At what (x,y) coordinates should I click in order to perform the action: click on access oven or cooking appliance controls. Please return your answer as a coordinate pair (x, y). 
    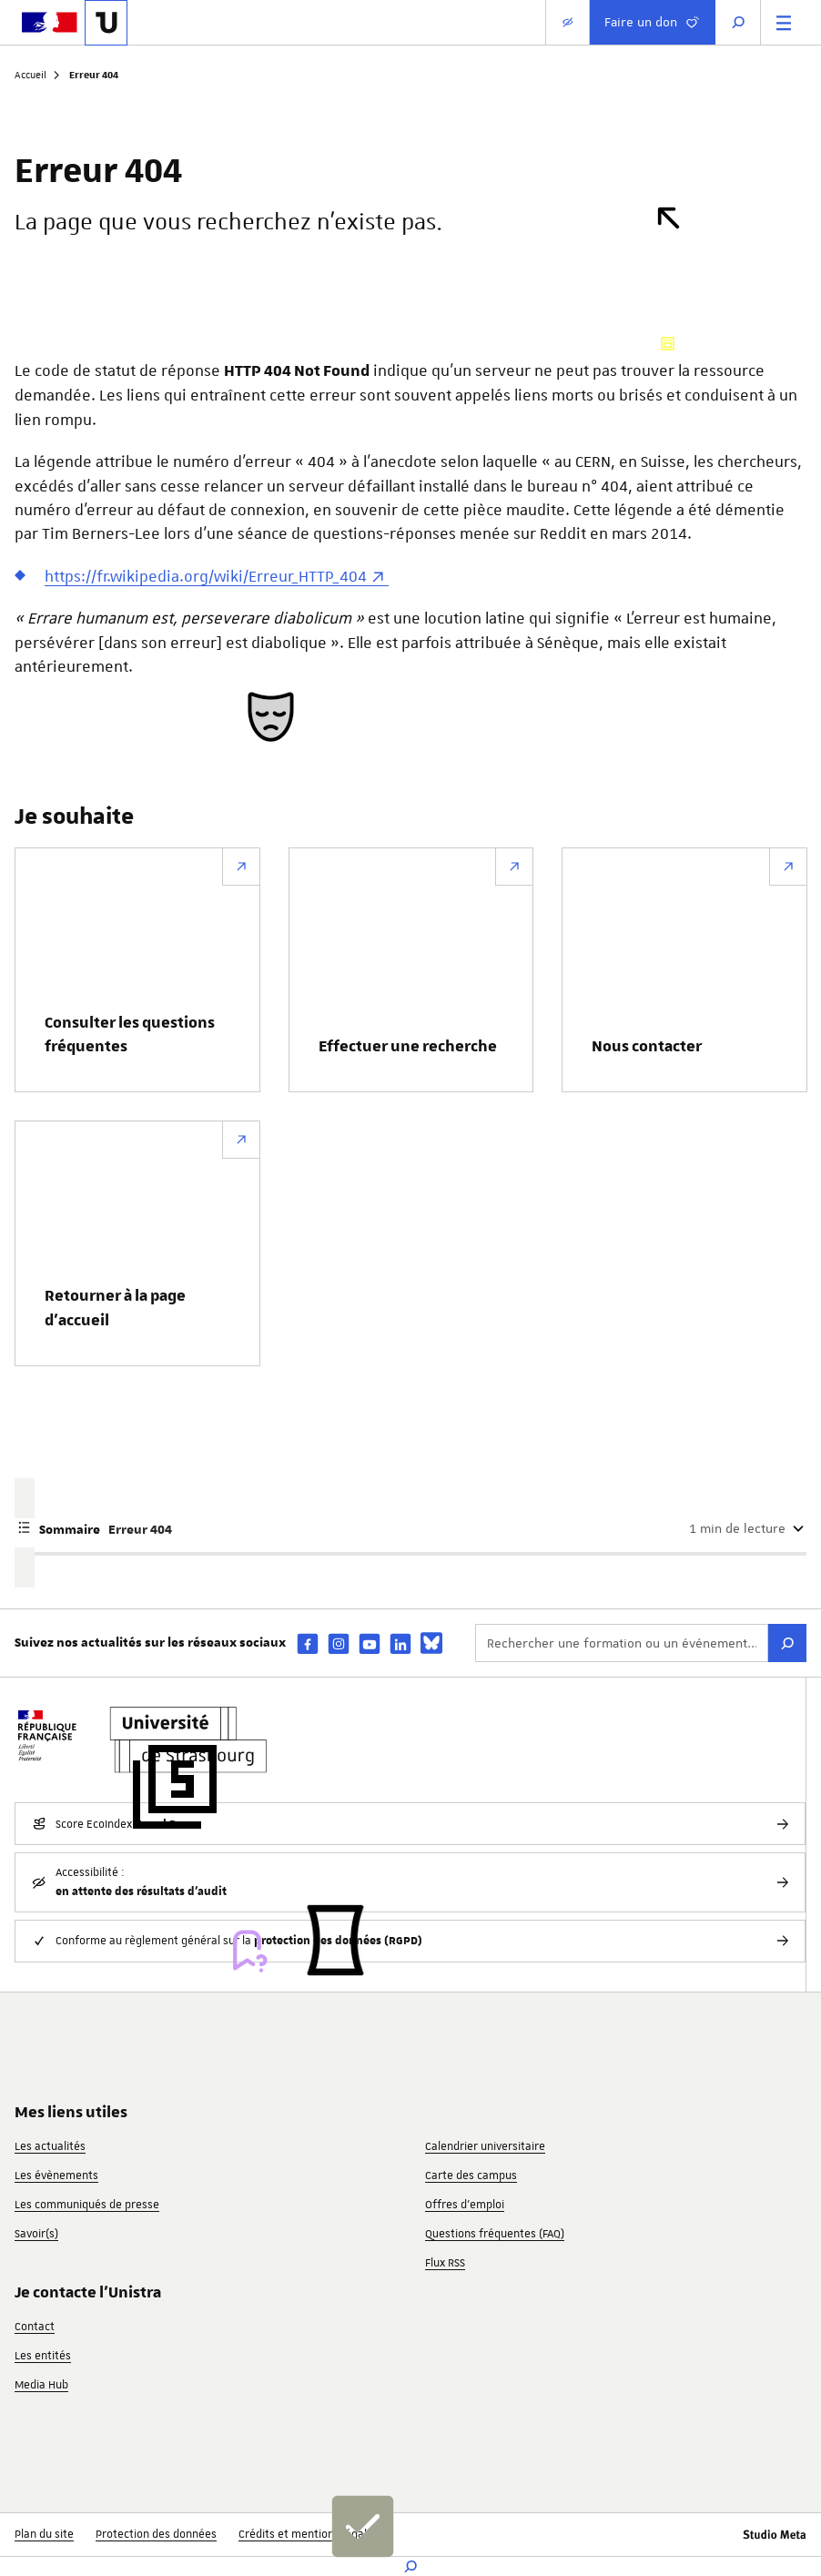
    Looking at the image, I should click on (667, 343).